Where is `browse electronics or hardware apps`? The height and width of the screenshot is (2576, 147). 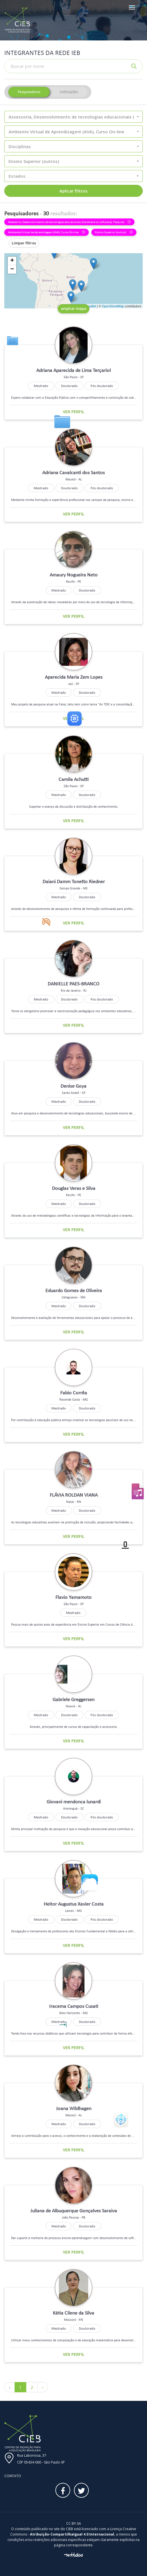
browse electronics or hardware apps is located at coordinates (74, 719).